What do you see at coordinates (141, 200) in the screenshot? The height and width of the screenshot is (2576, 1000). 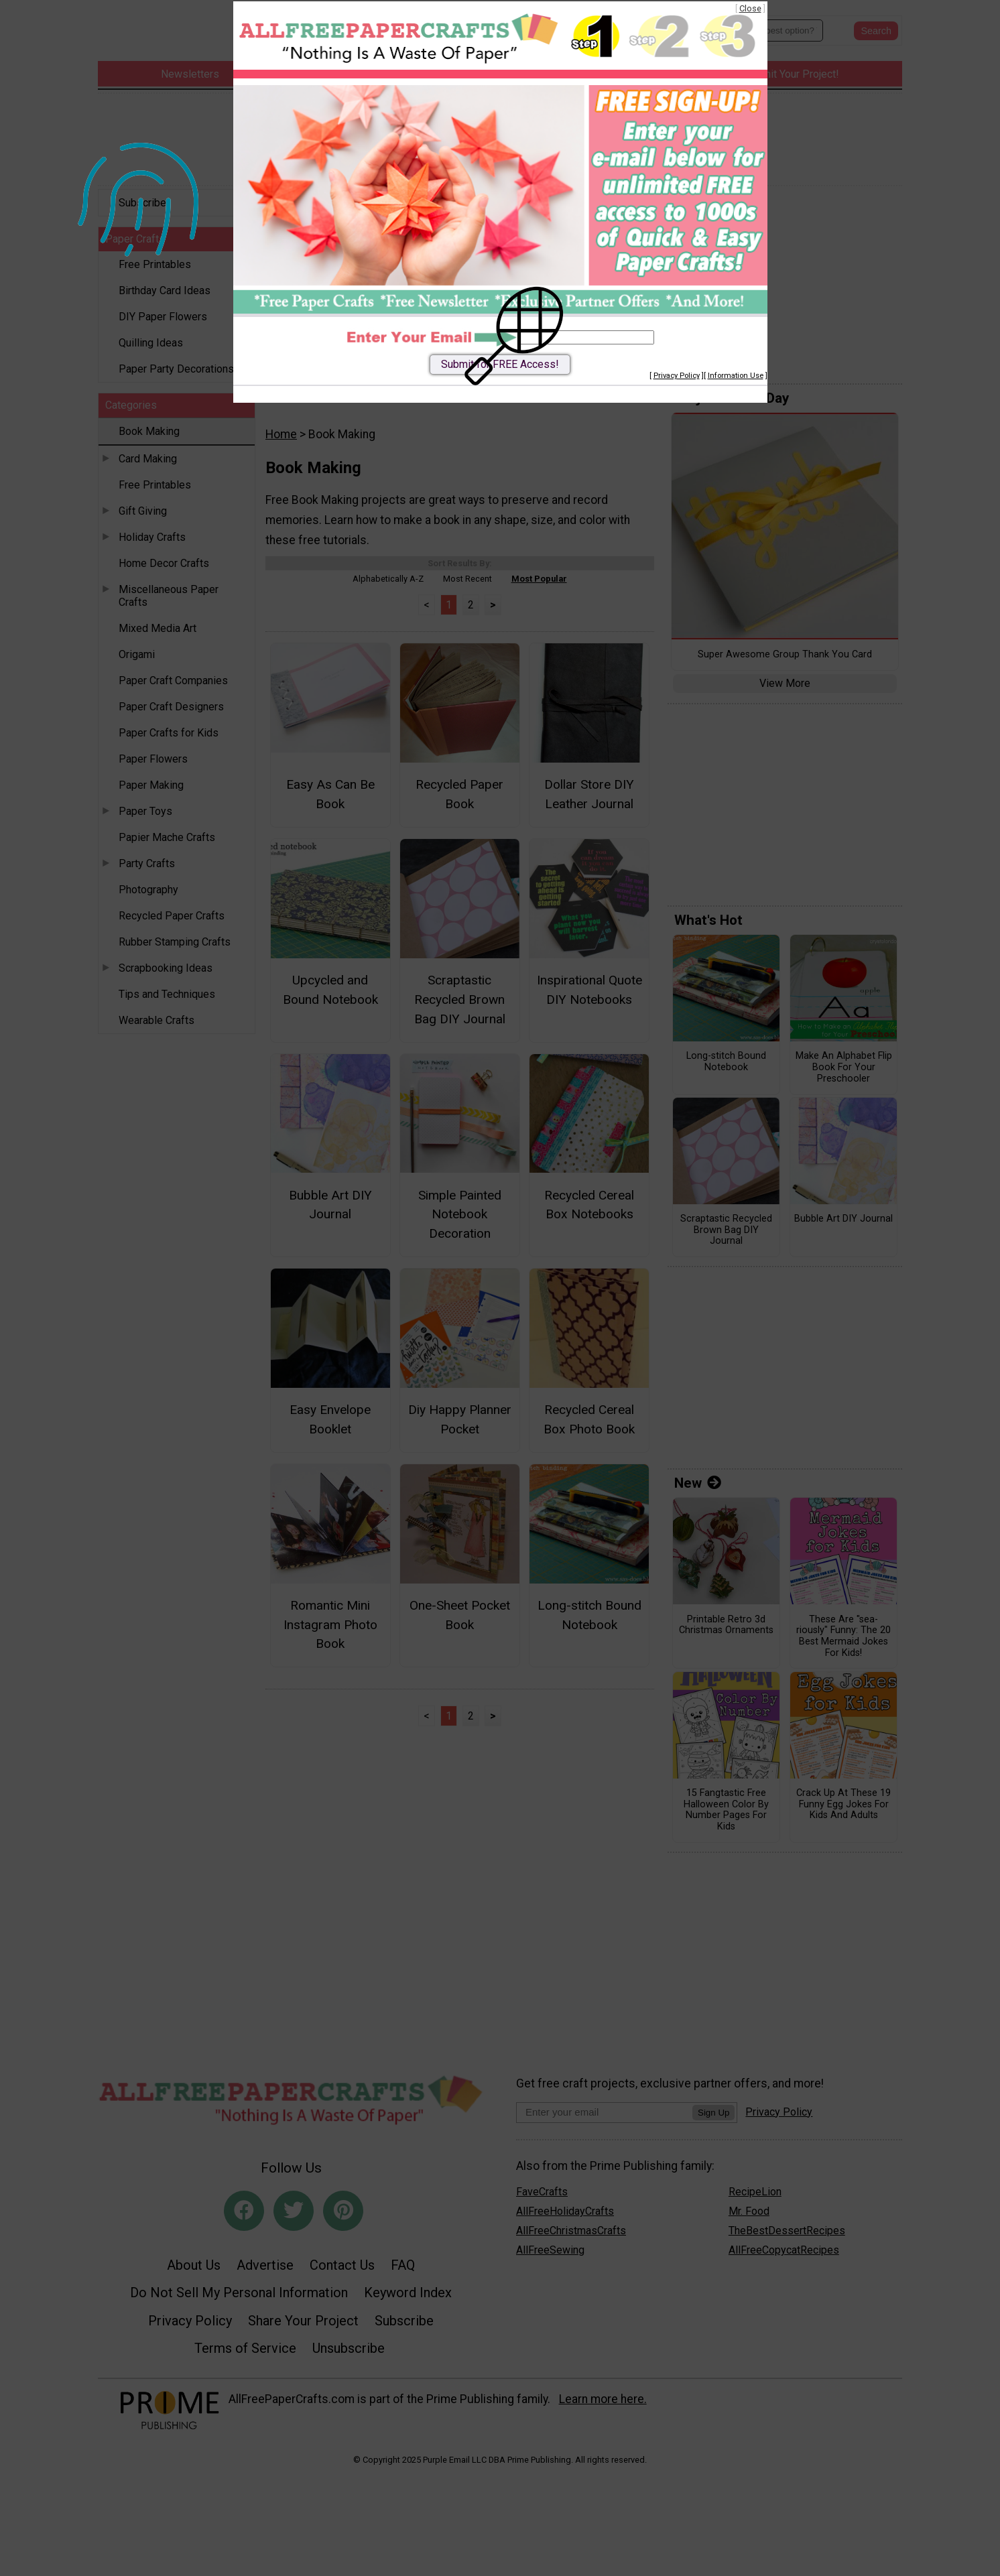 I see `authenticate with fingerprint` at bounding box center [141, 200].